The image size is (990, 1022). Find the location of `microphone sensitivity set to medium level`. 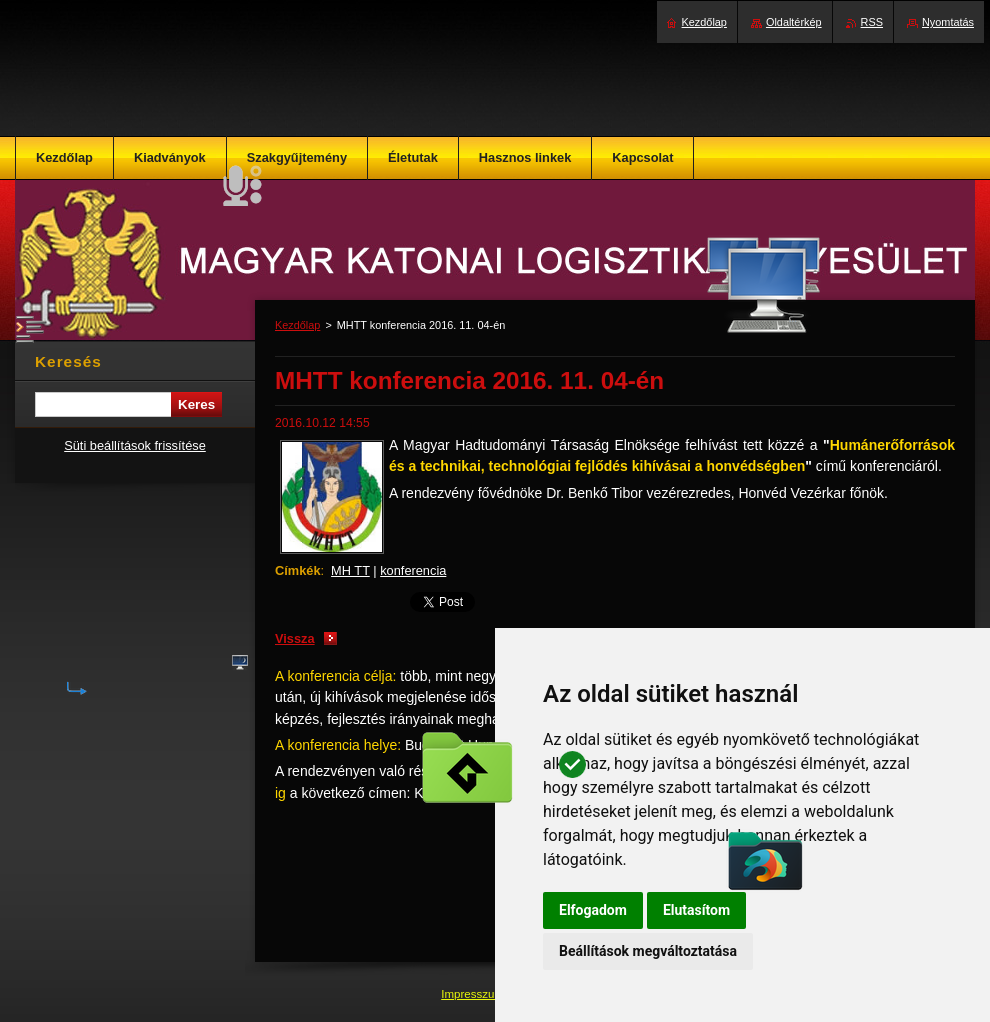

microphone sensitivity set to medium level is located at coordinates (242, 184).